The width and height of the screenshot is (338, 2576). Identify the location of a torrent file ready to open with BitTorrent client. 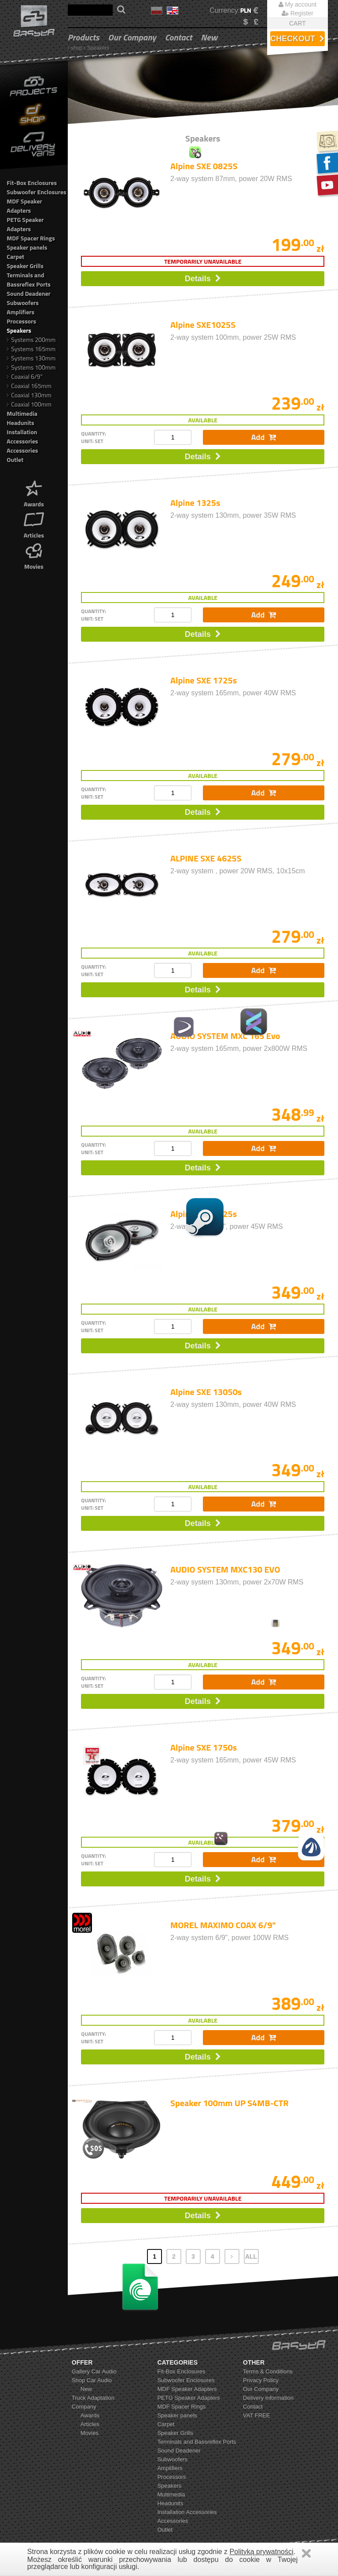
(140, 2286).